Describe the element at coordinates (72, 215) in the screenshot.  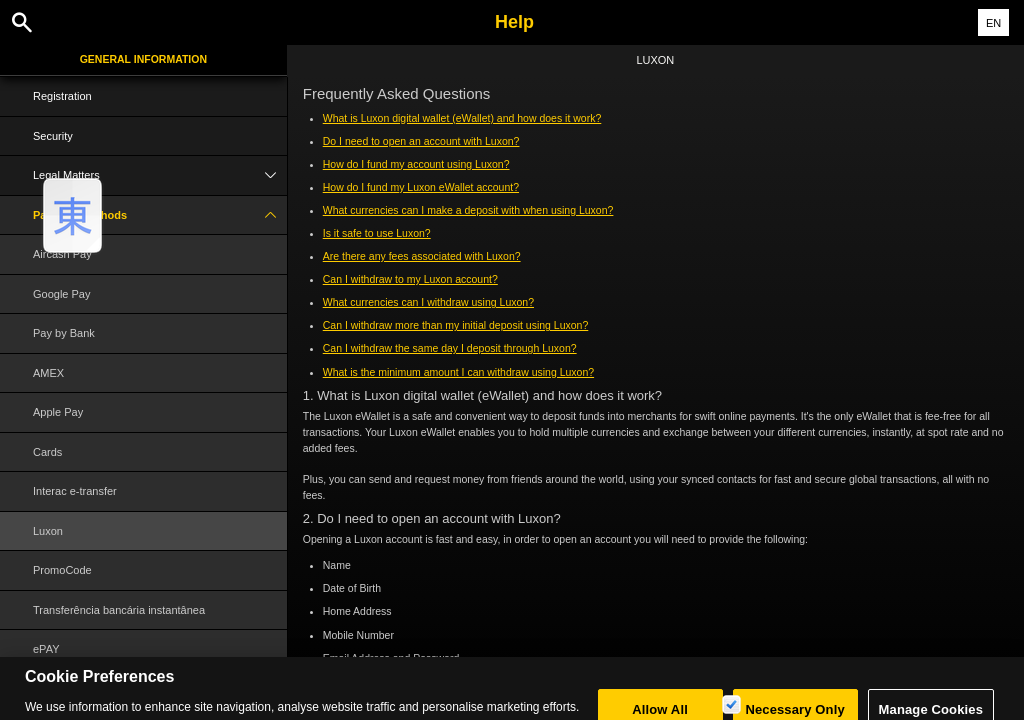
I see `launch the mahjongg tile matching game` at that location.